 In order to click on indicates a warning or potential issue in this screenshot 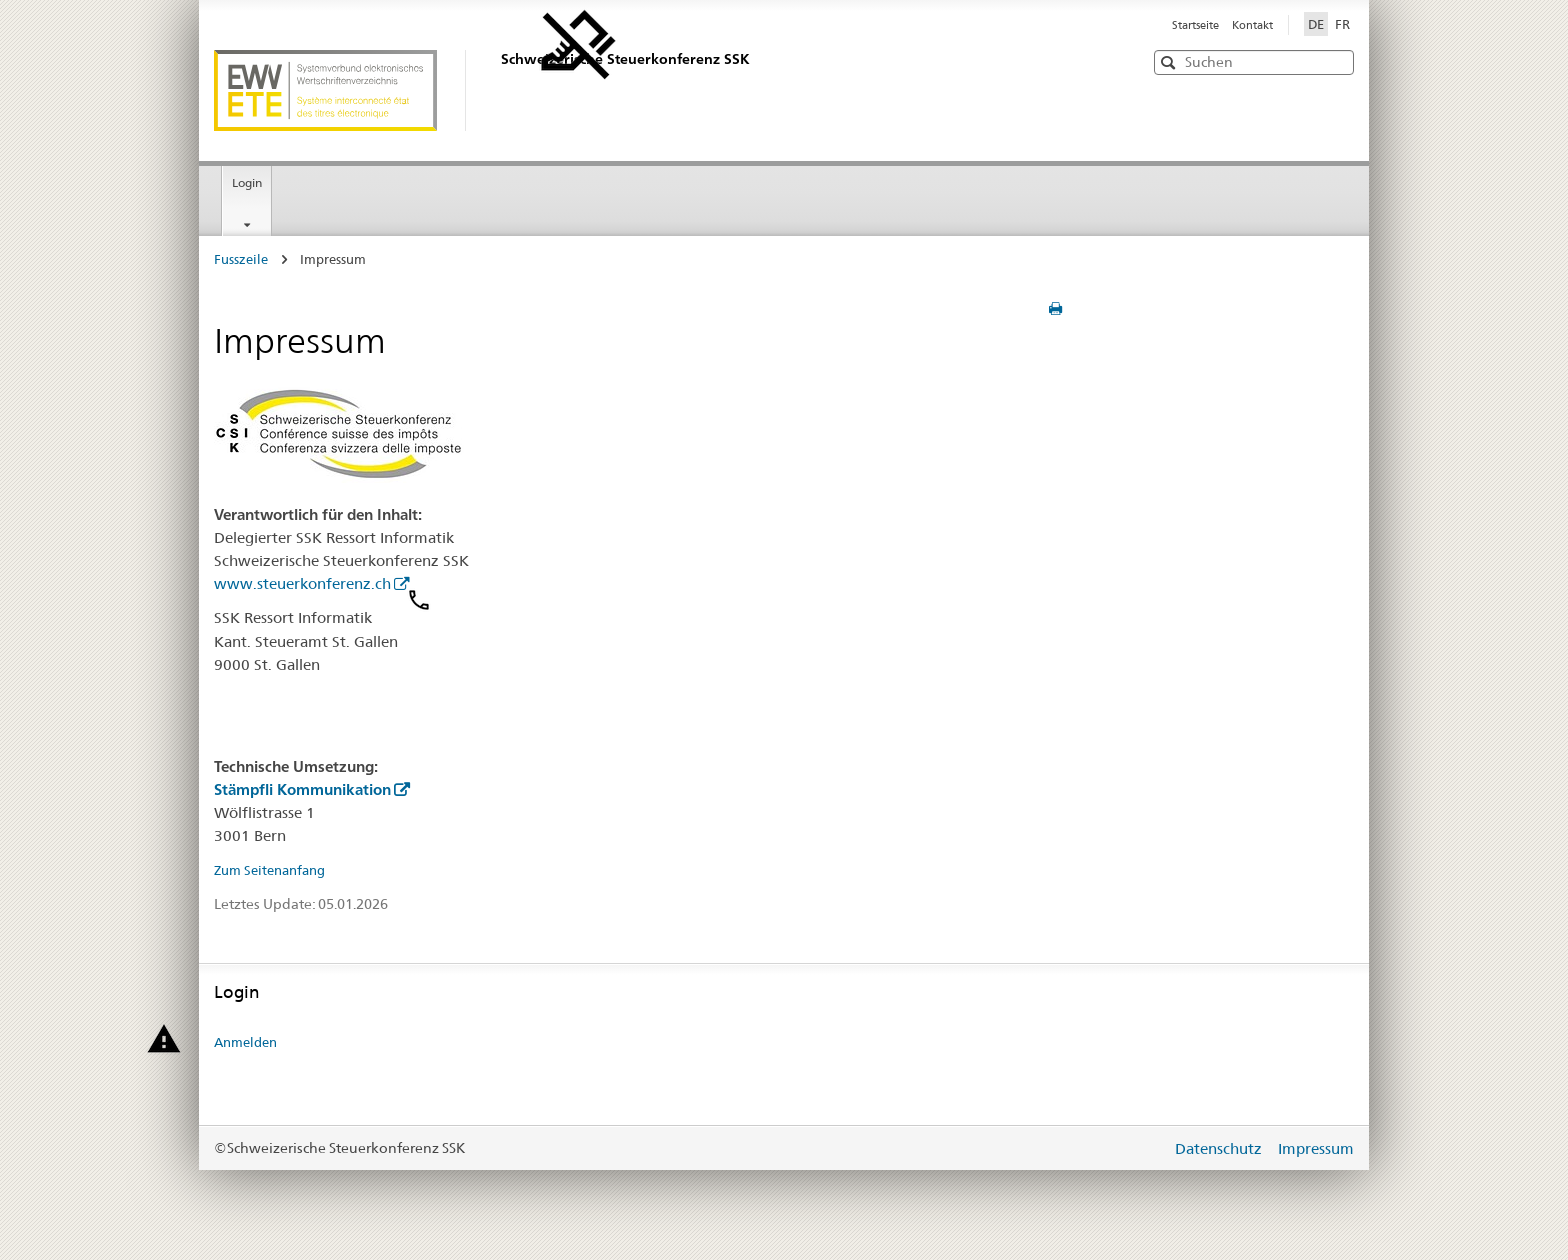, I will do `click(164, 1039)`.